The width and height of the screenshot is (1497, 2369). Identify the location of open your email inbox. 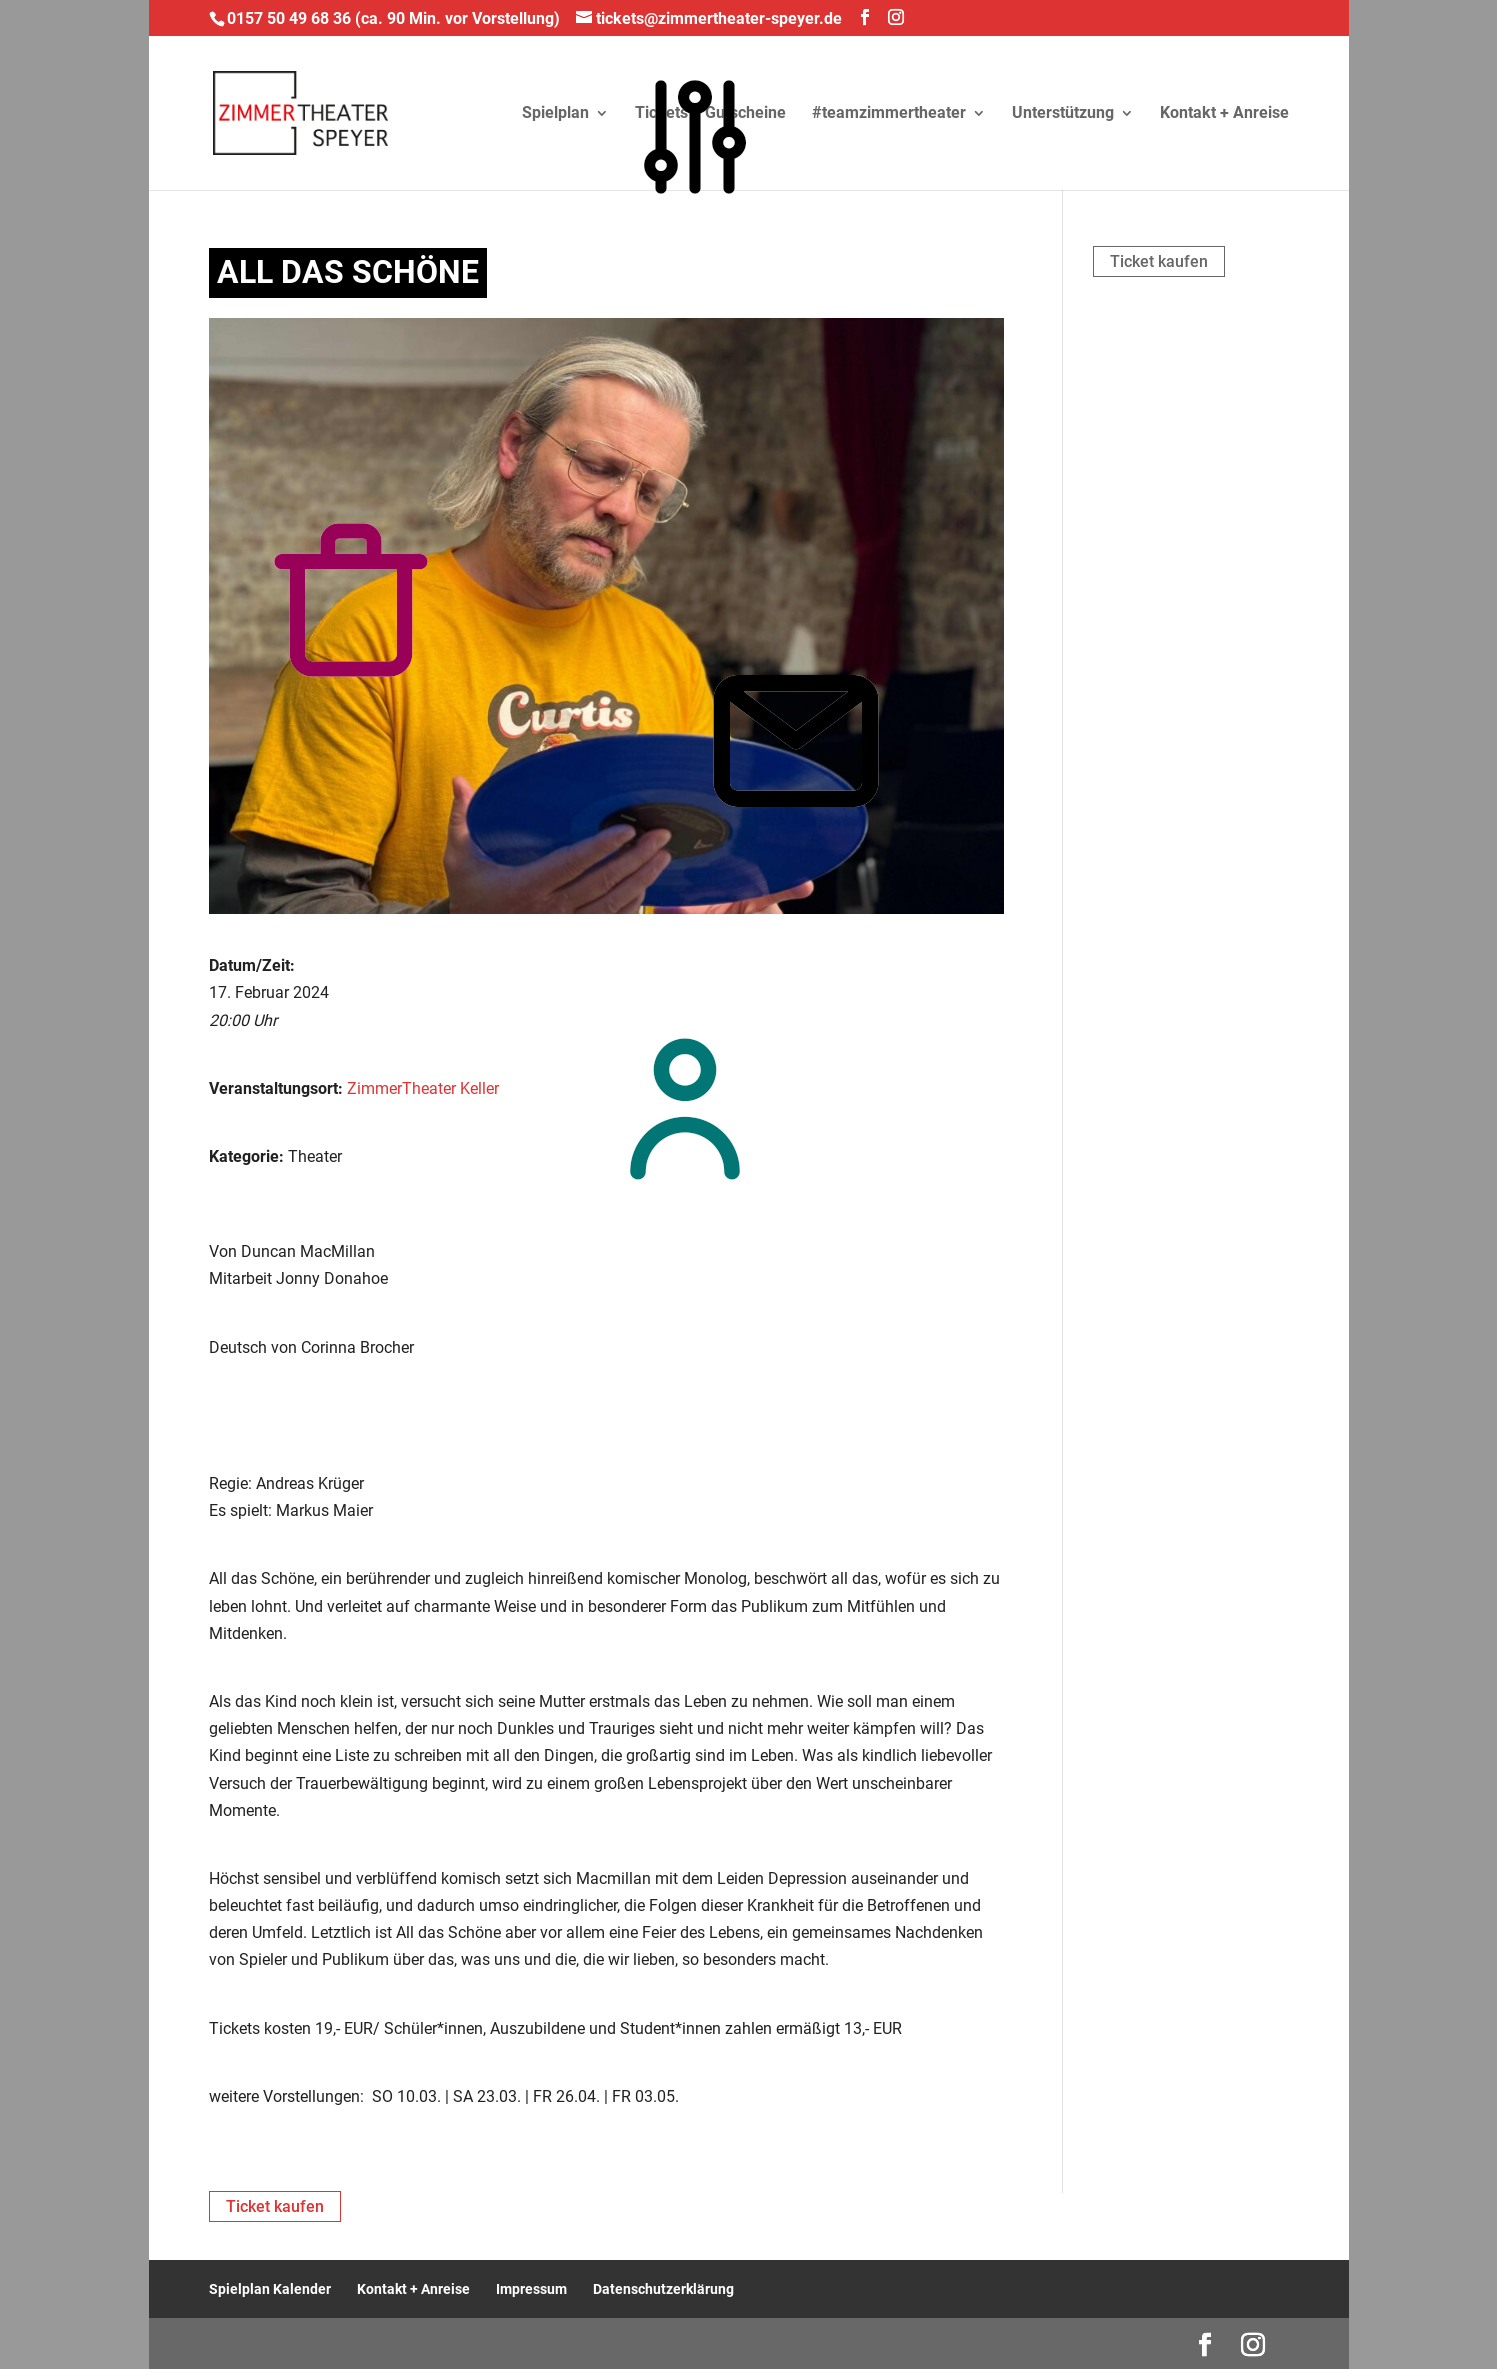
(796, 741).